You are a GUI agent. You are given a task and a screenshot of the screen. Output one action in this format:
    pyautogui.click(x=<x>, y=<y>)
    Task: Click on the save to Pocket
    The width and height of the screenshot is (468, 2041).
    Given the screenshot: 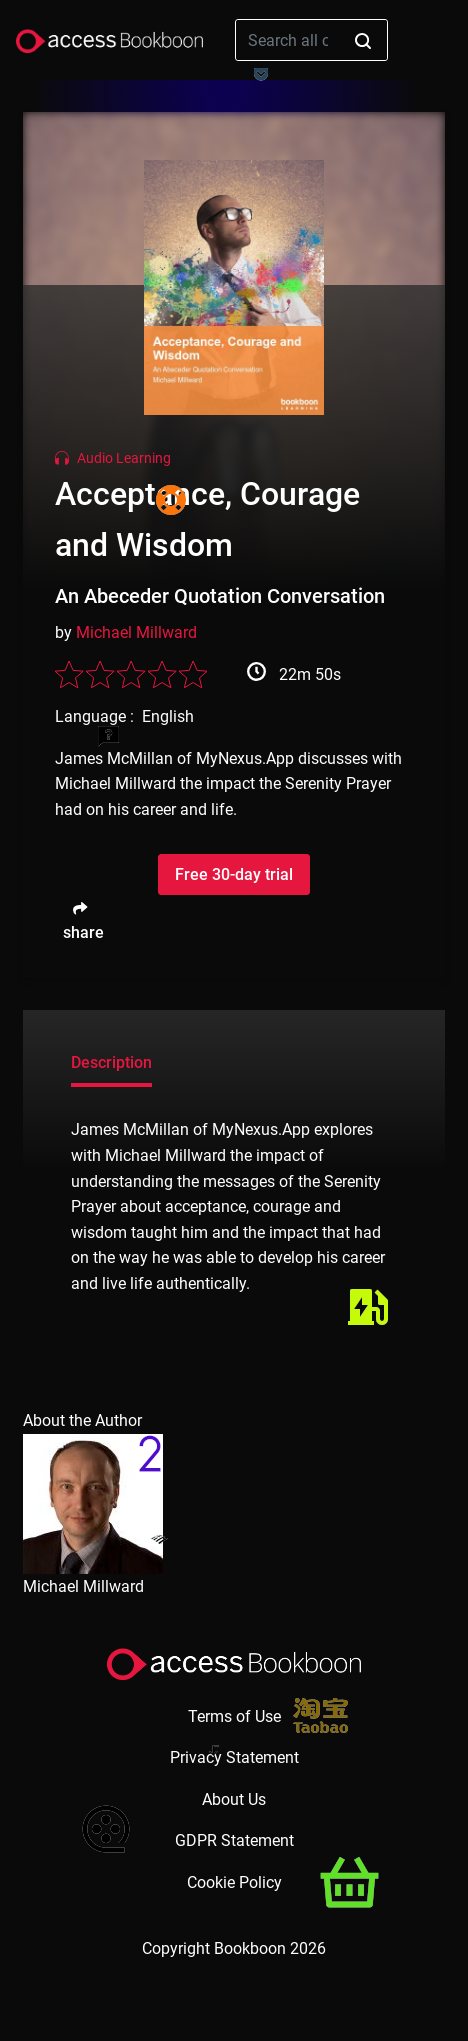 What is the action you would take?
    pyautogui.click(x=261, y=74)
    